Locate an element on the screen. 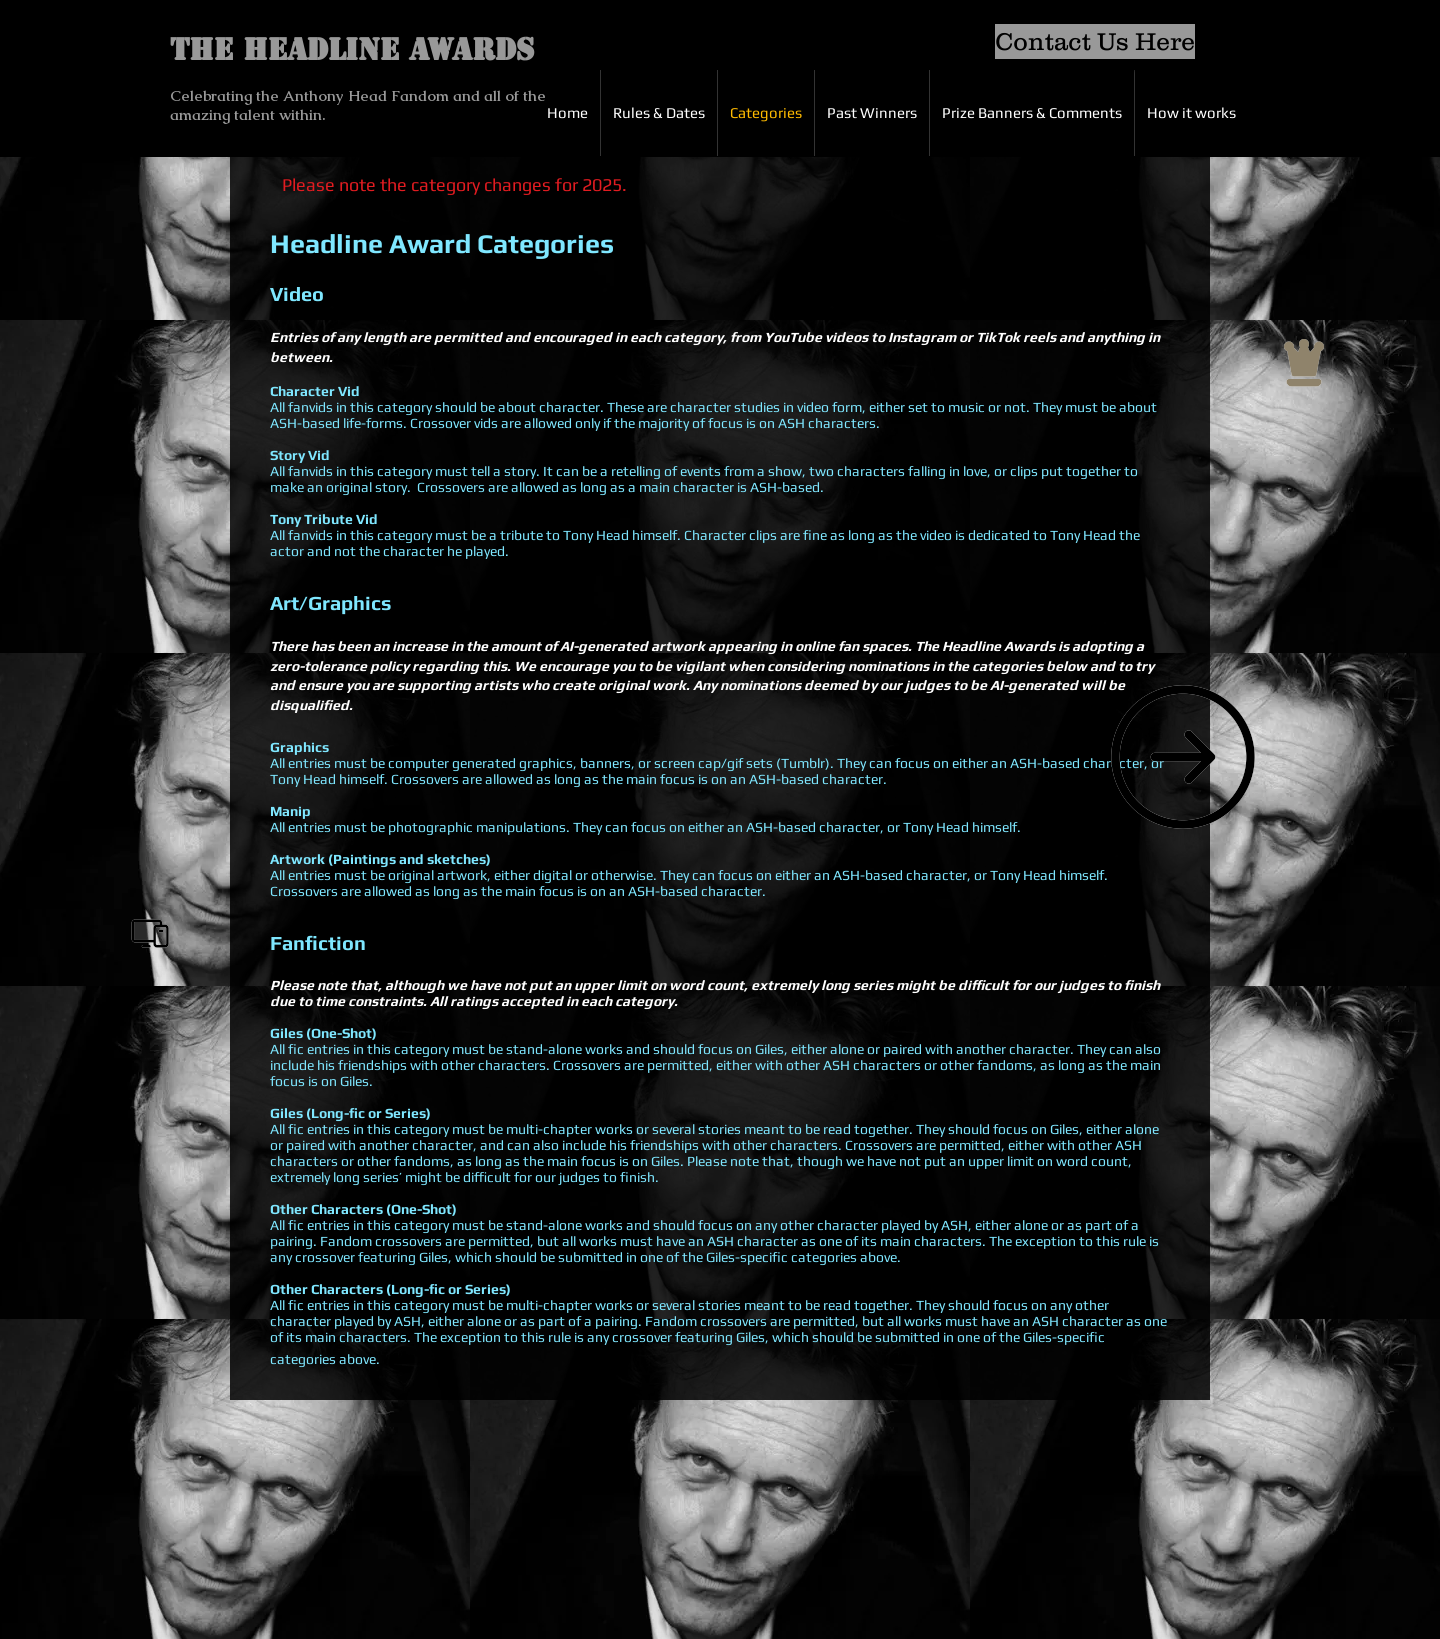  select queen piece in chess game is located at coordinates (1304, 364).